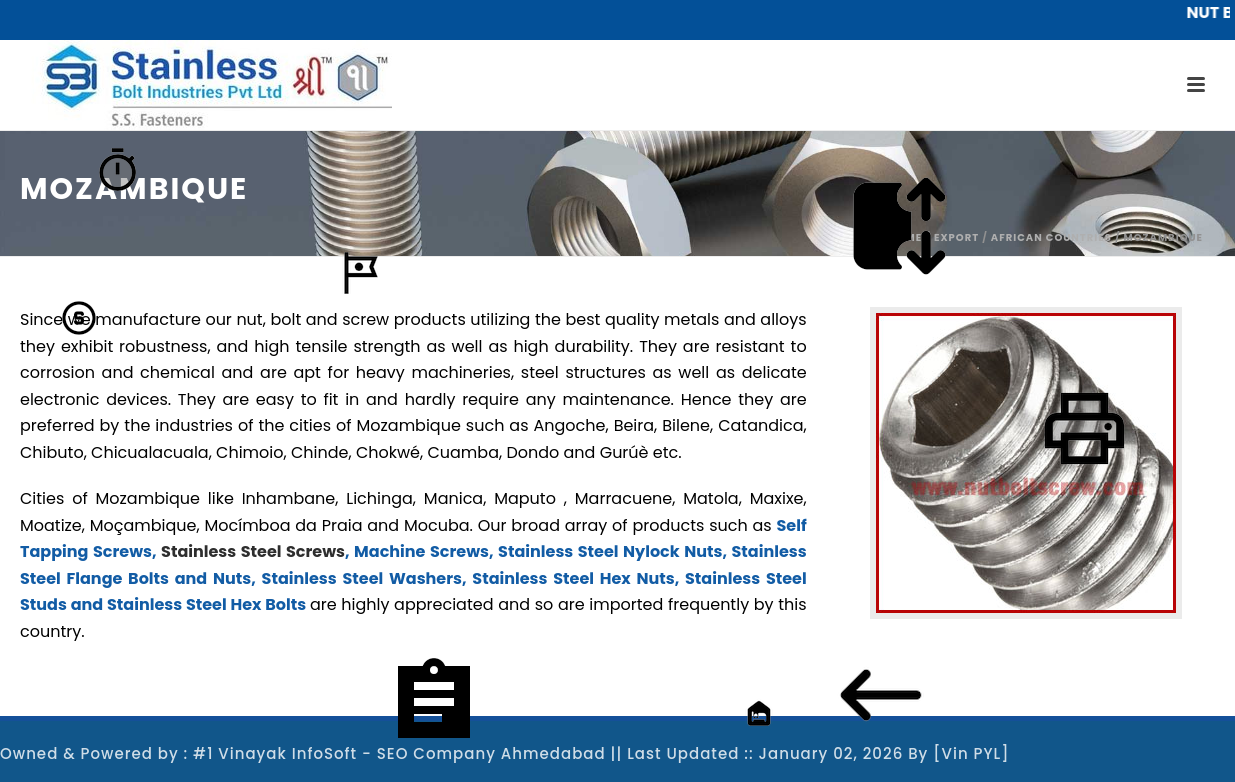 The width and height of the screenshot is (1235, 782). What do you see at coordinates (880, 695) in the screenshot?
I see `go back to previous screen` at bounding box center [880, 695].